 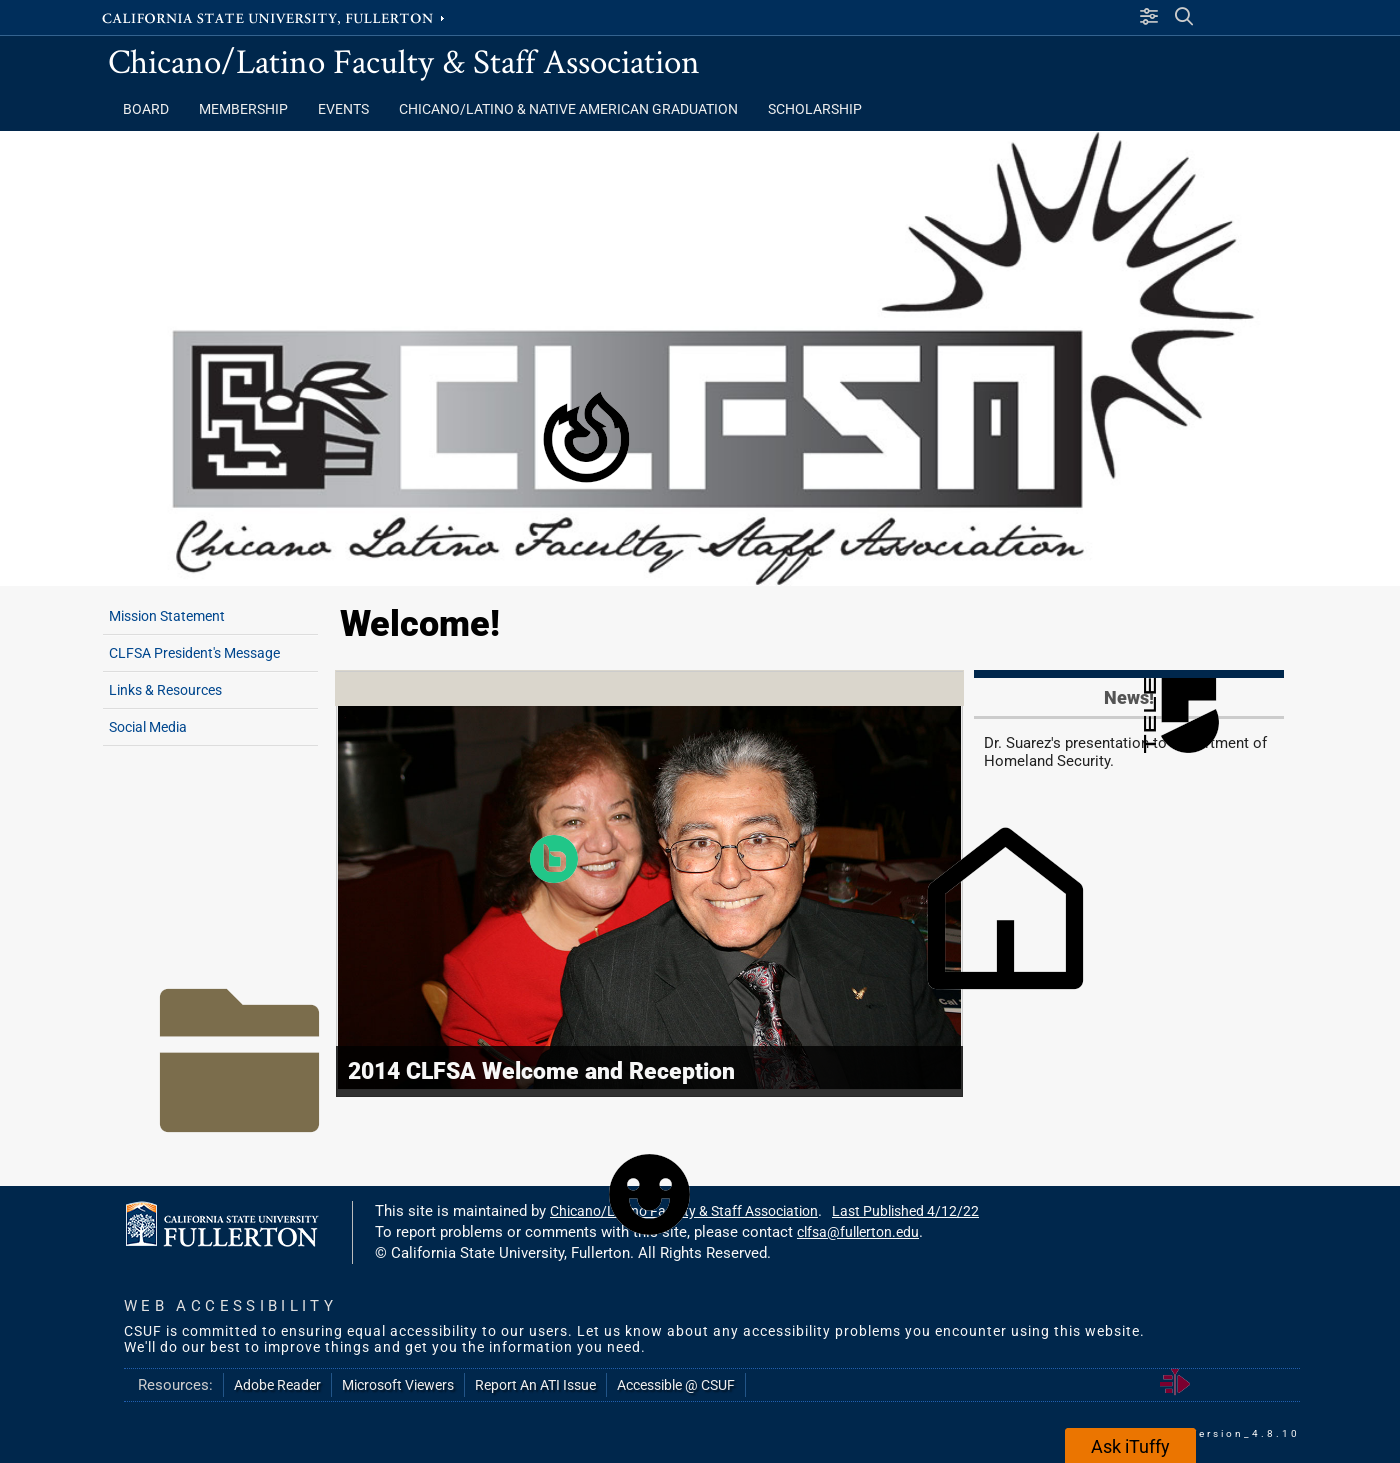 I want to click on open folder to view files, so click(x=239, y=1060).